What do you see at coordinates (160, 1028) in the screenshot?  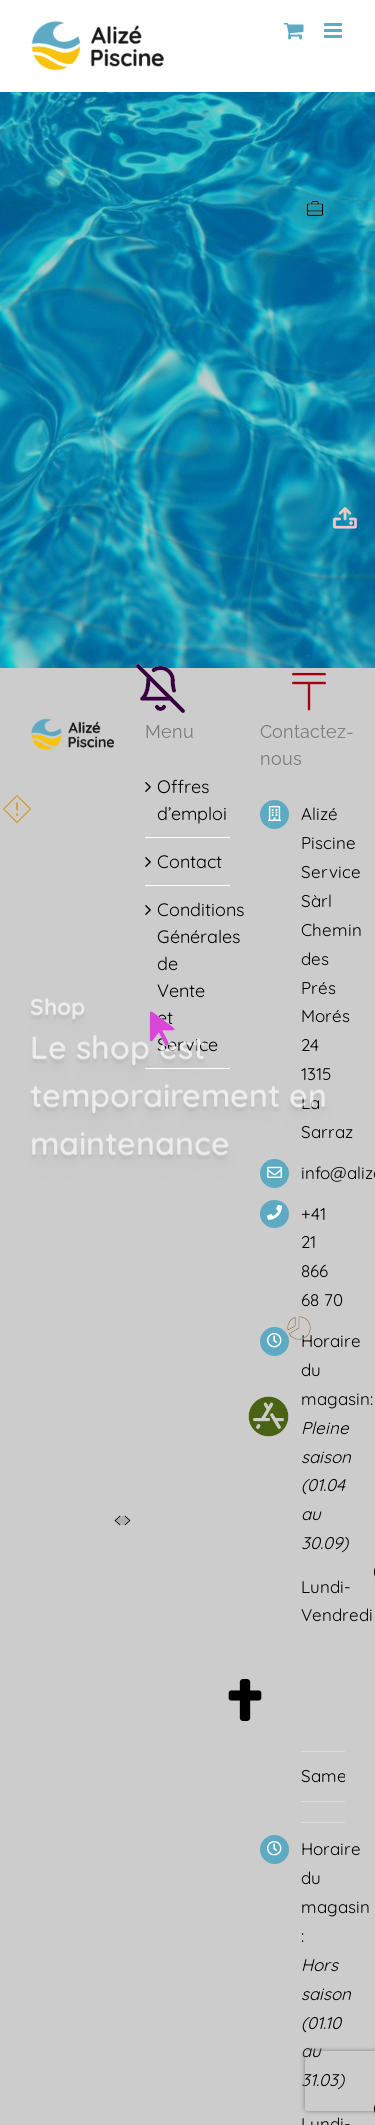 I see `cursor or pointer indicator` at bounding box center [160, 1028].